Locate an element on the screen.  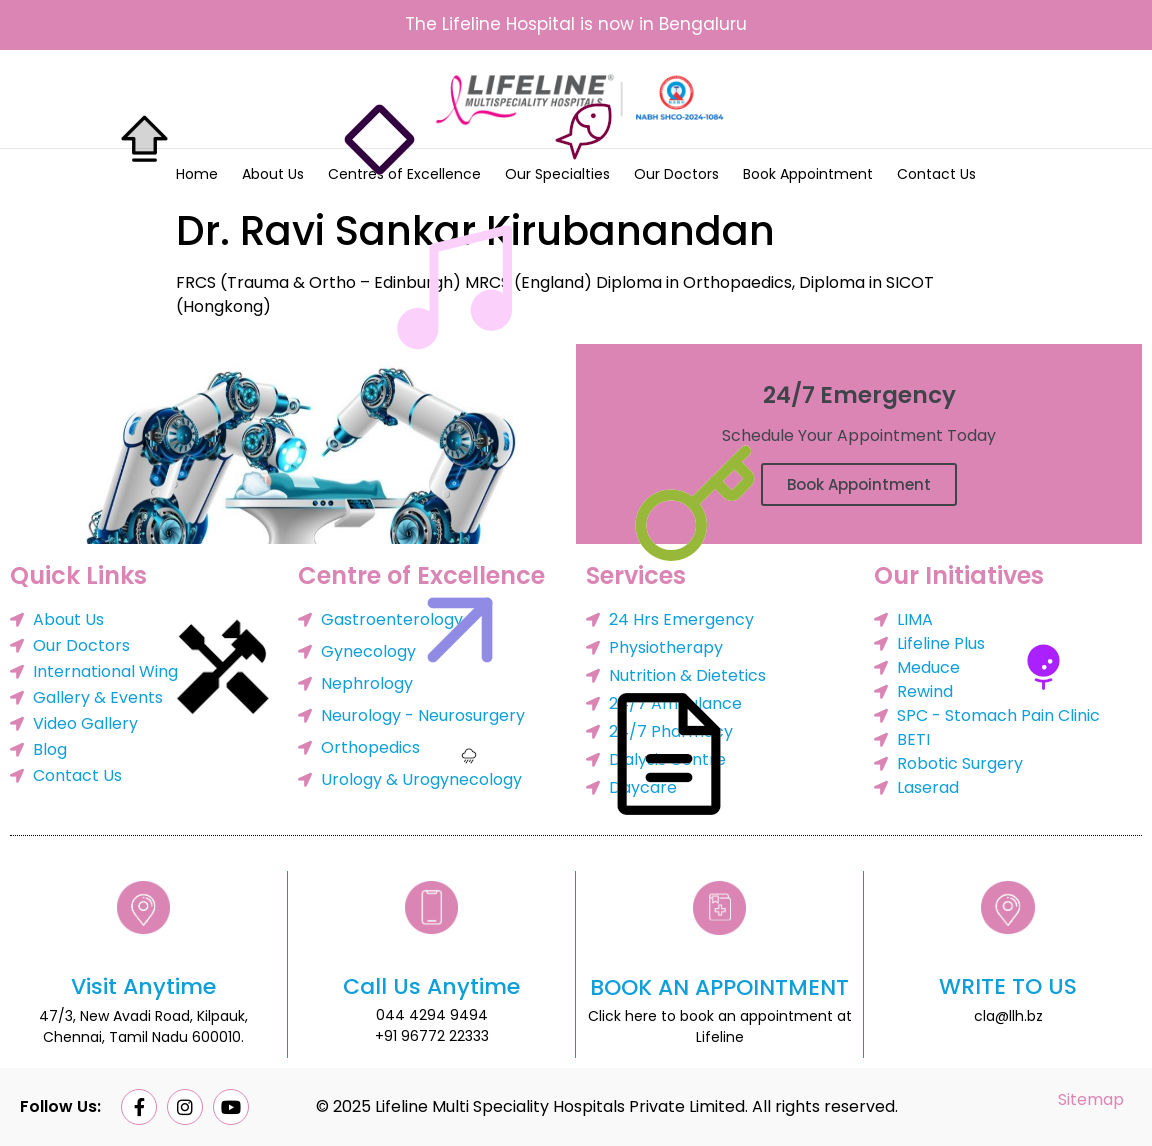
indicates premium or pro feature is located at coordinates (379, 139).